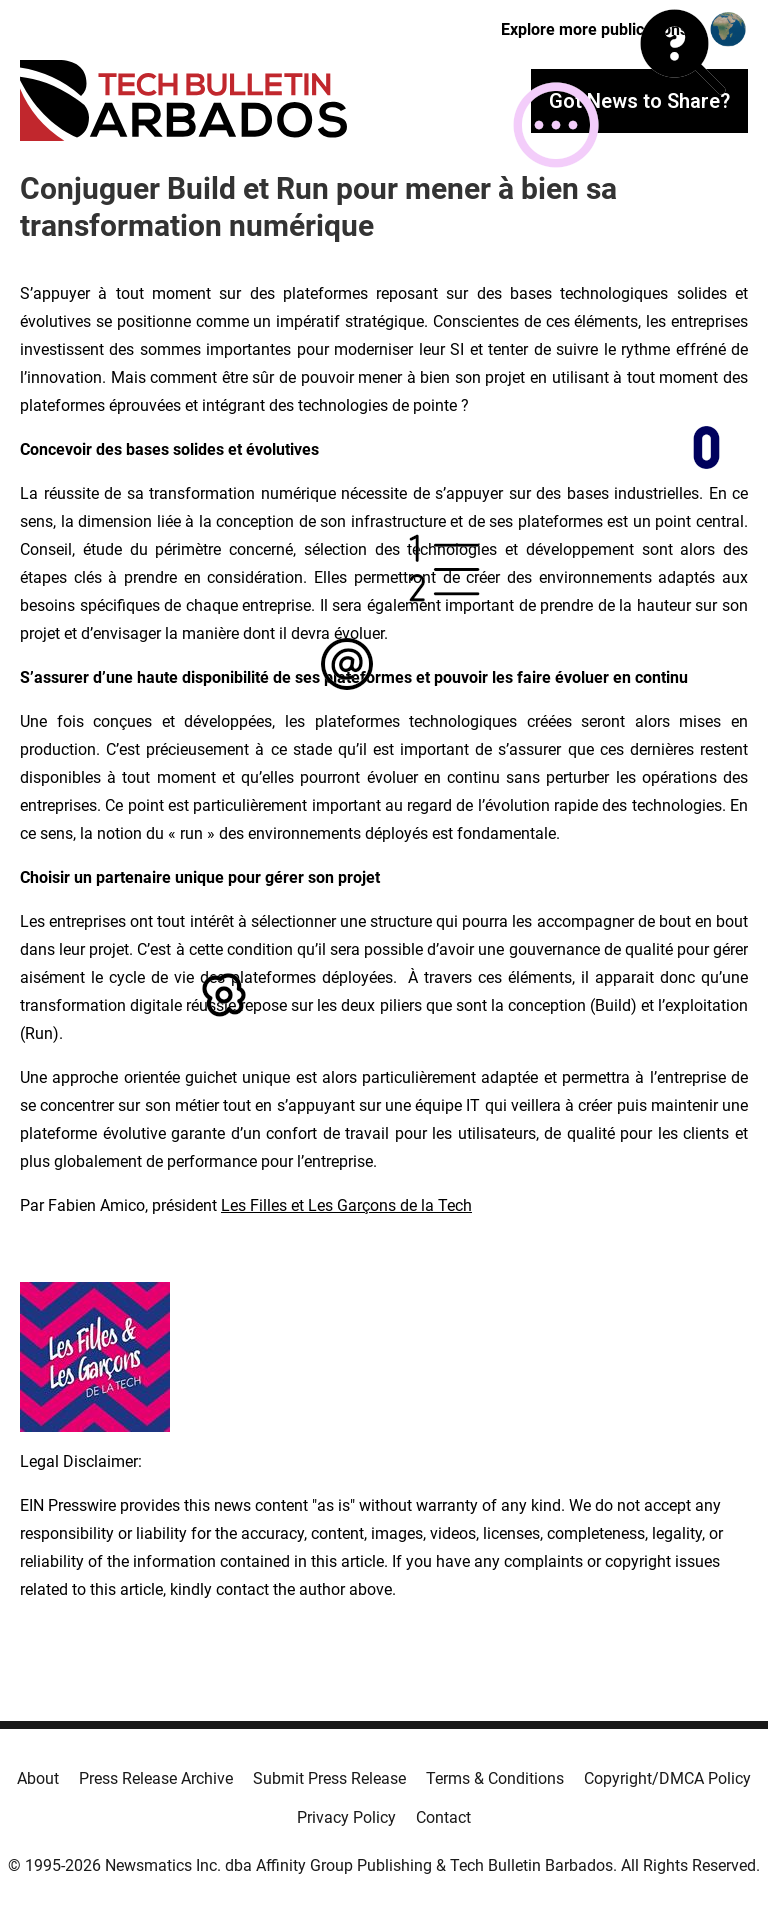  I want to click on search for help or support topics, so click(683, 52).